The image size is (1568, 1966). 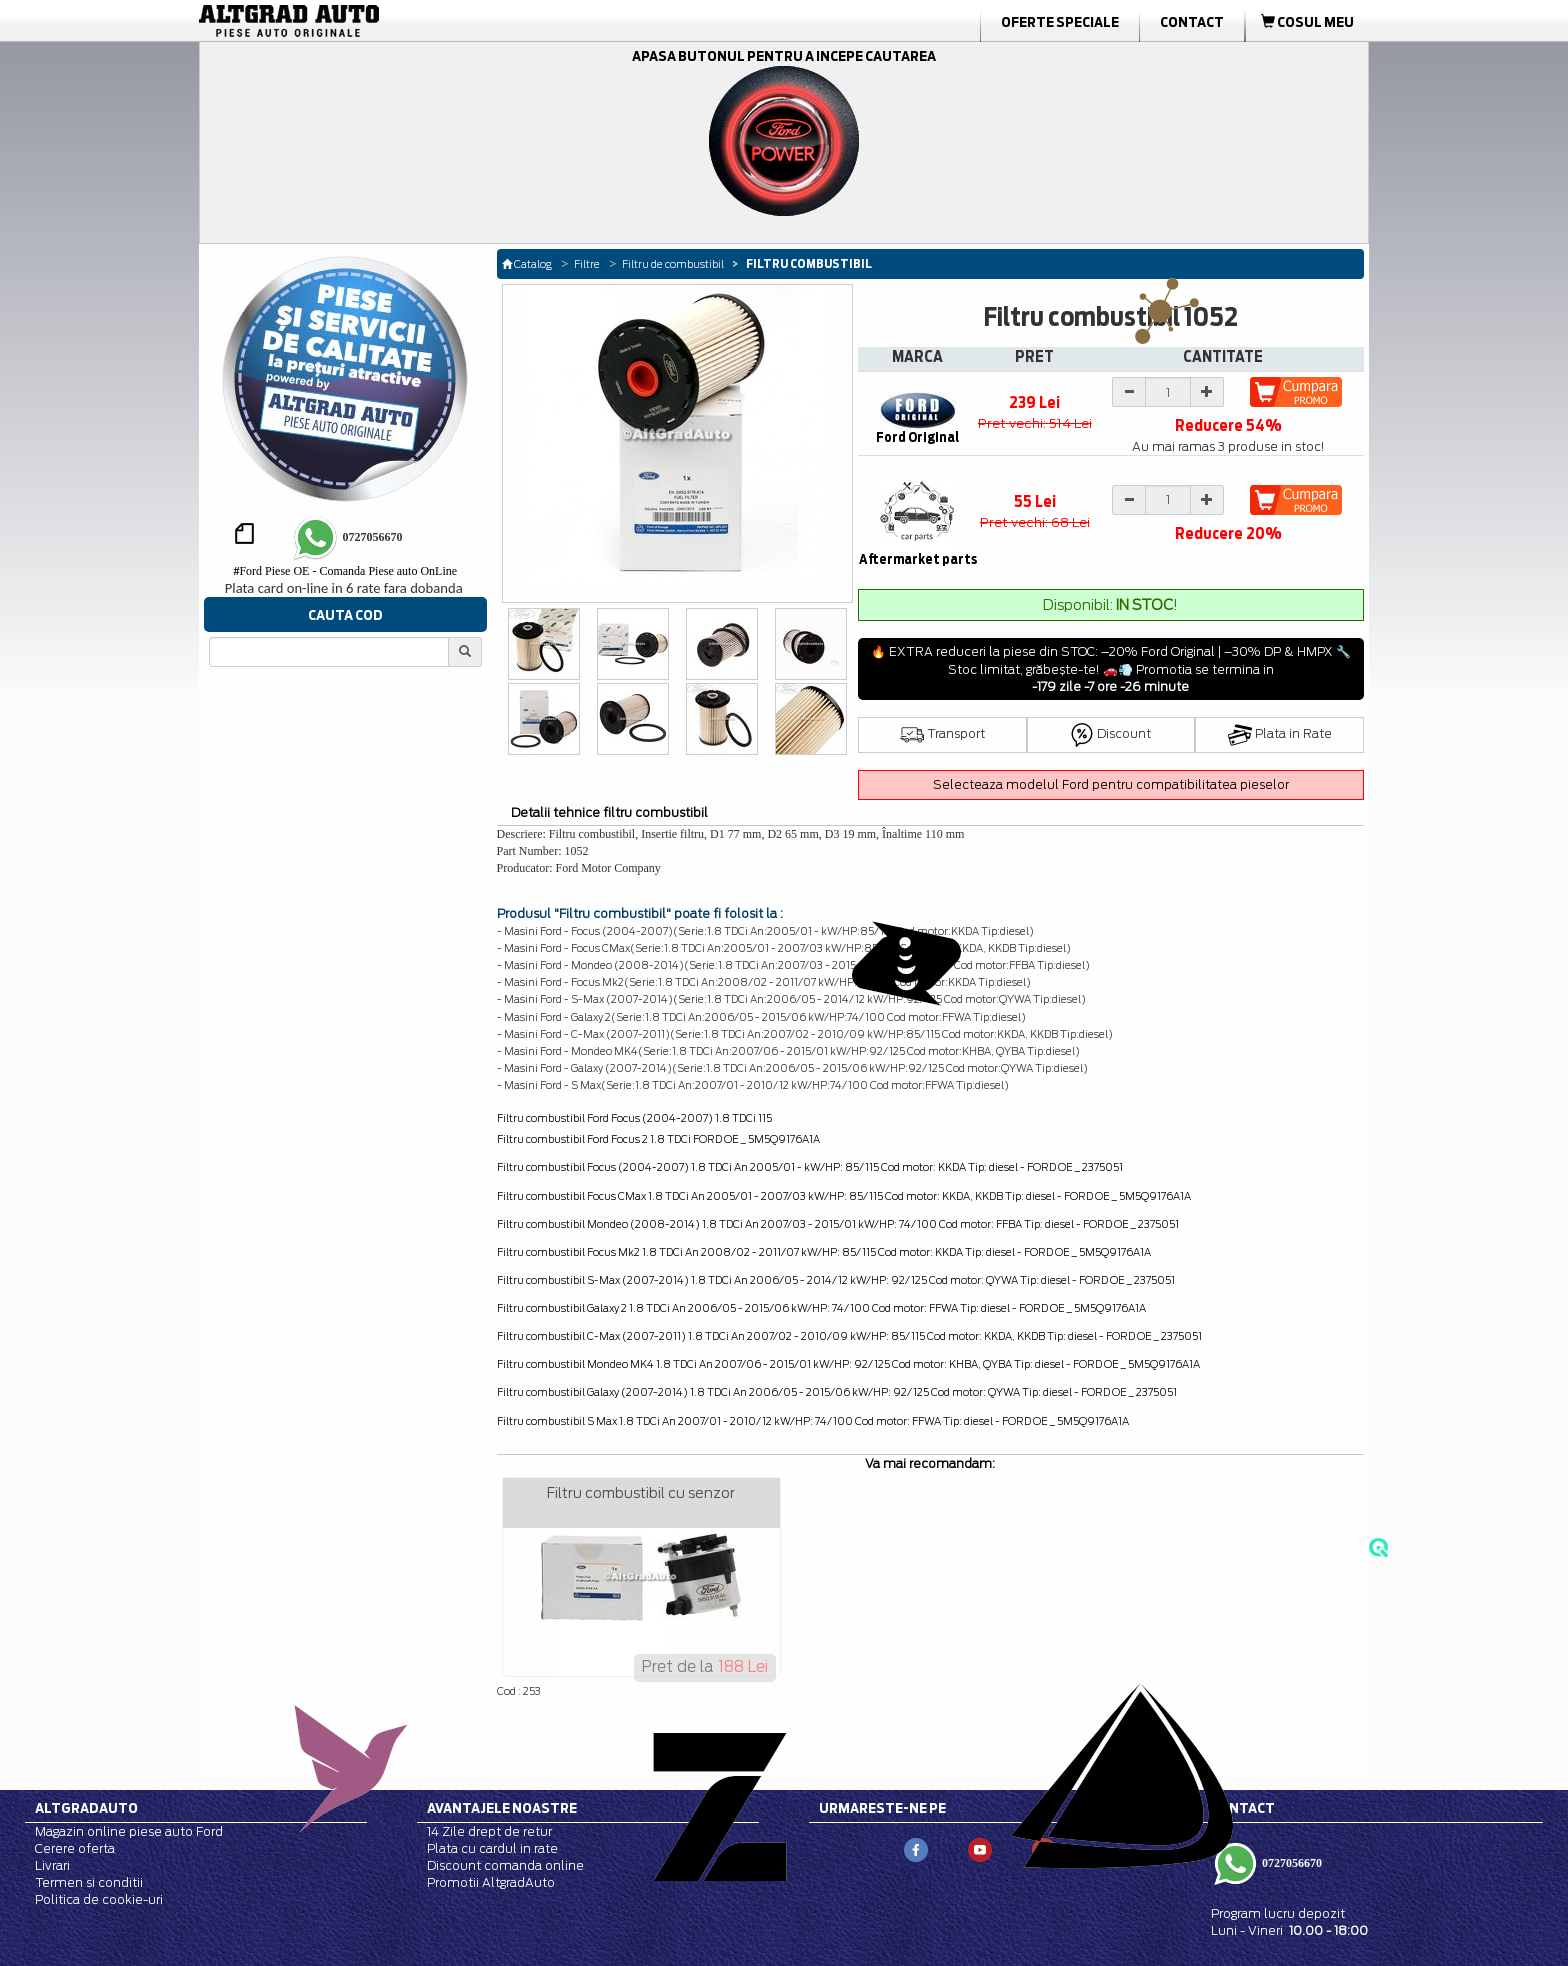 I want to click on OpenZeppelin brand logo, so click(x=720, y=1807).